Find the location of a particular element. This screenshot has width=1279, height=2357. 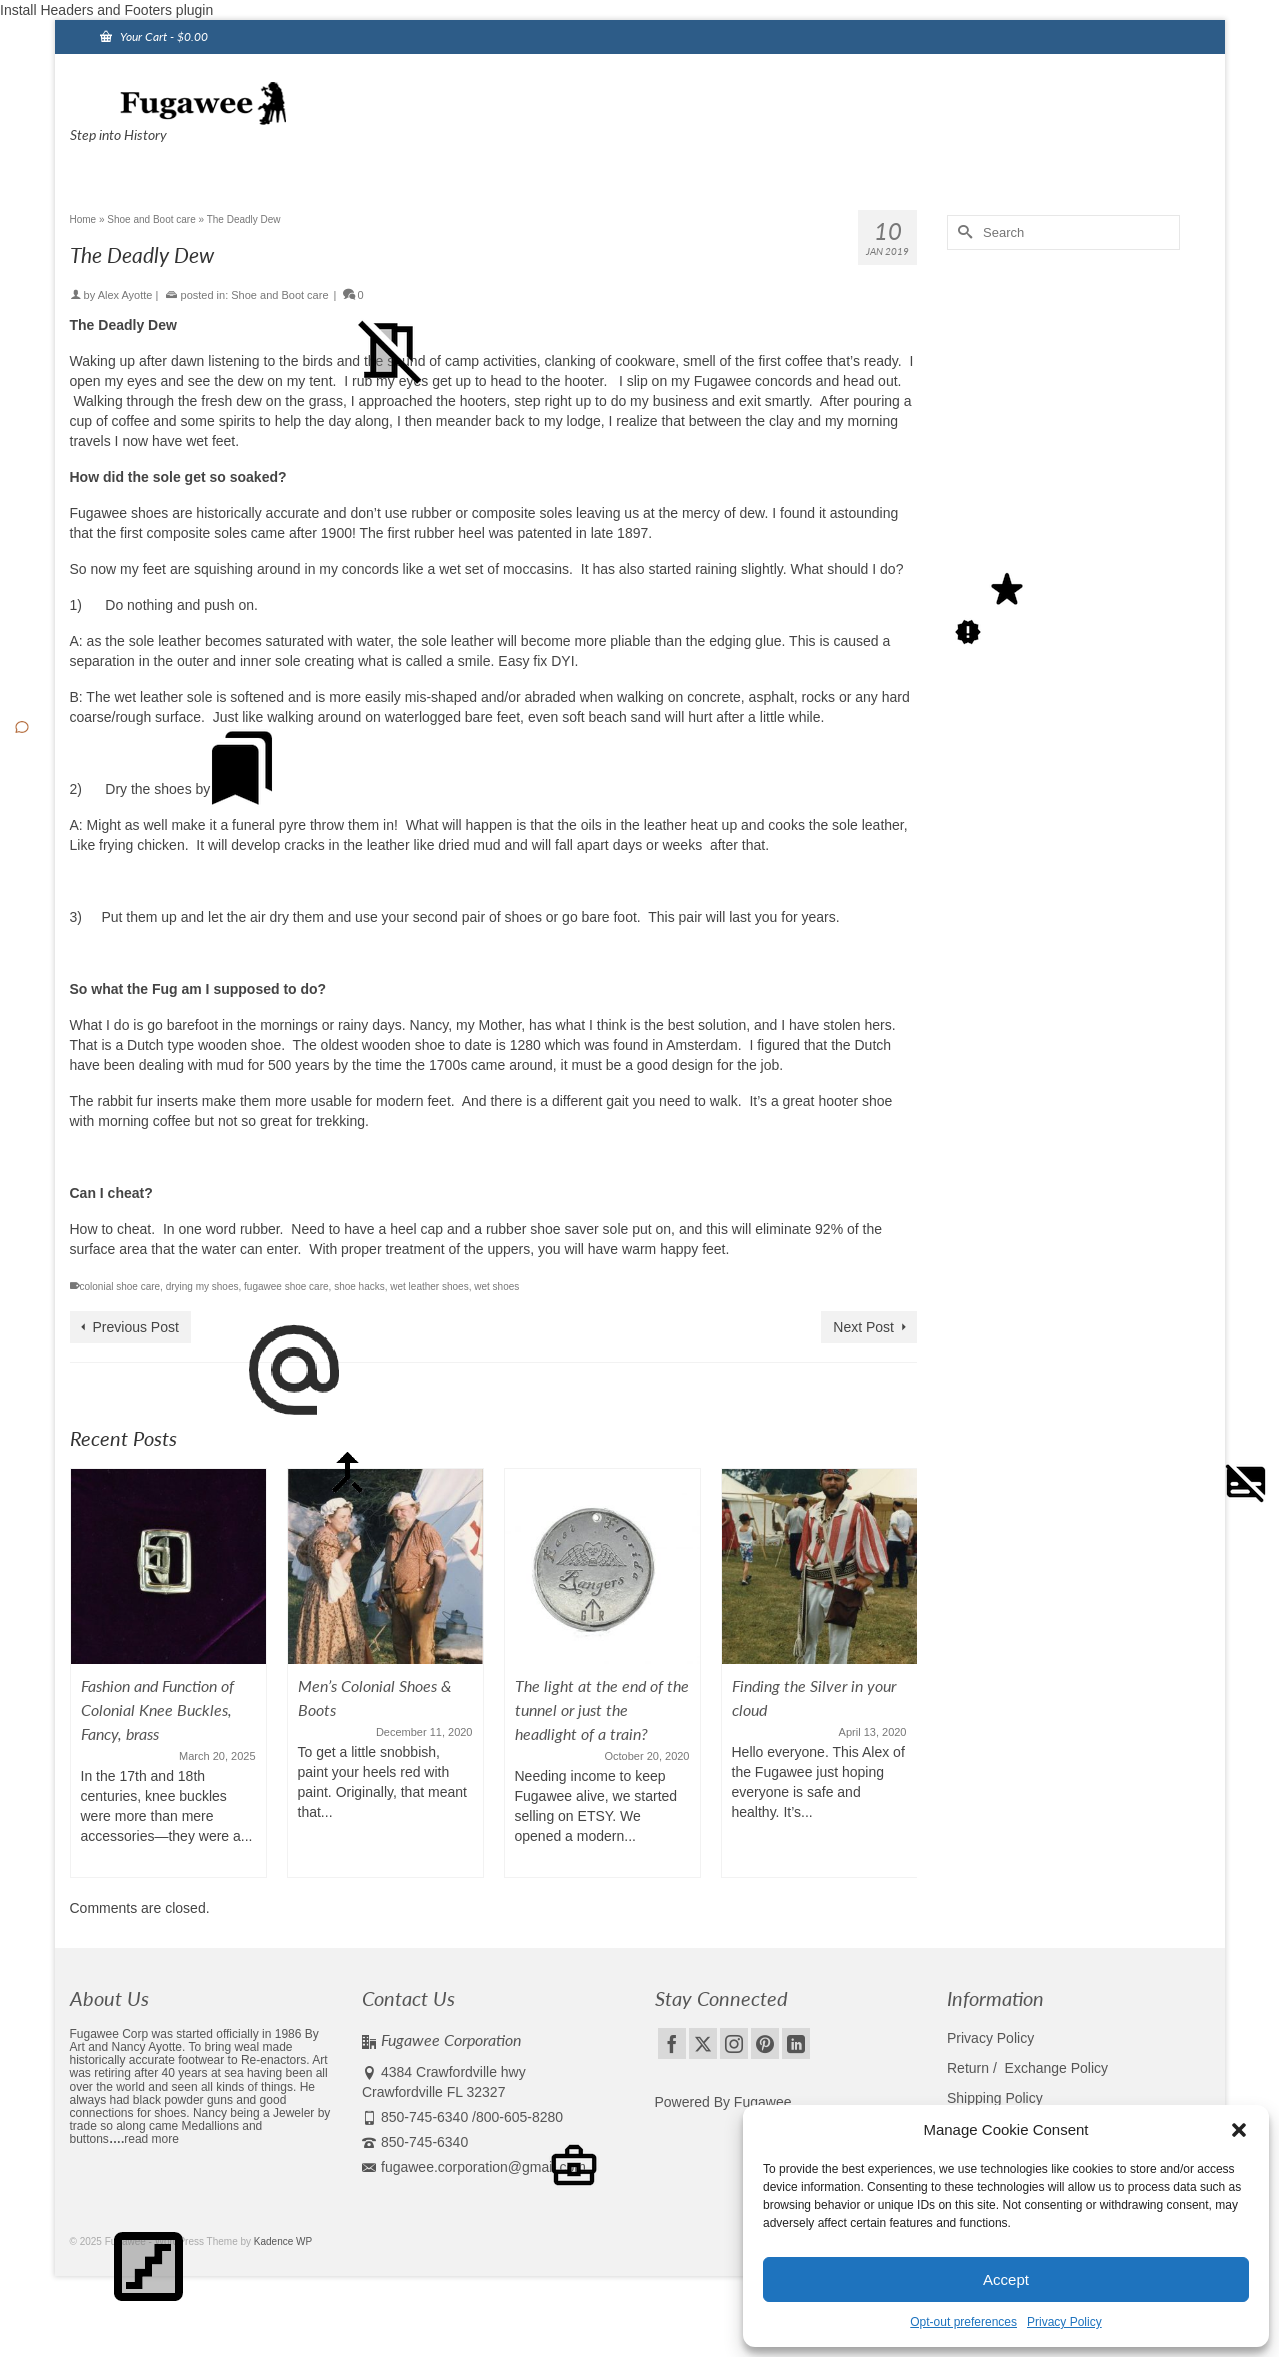

turn off subtitles or closed captions is located at coordinates (1246, 1482).